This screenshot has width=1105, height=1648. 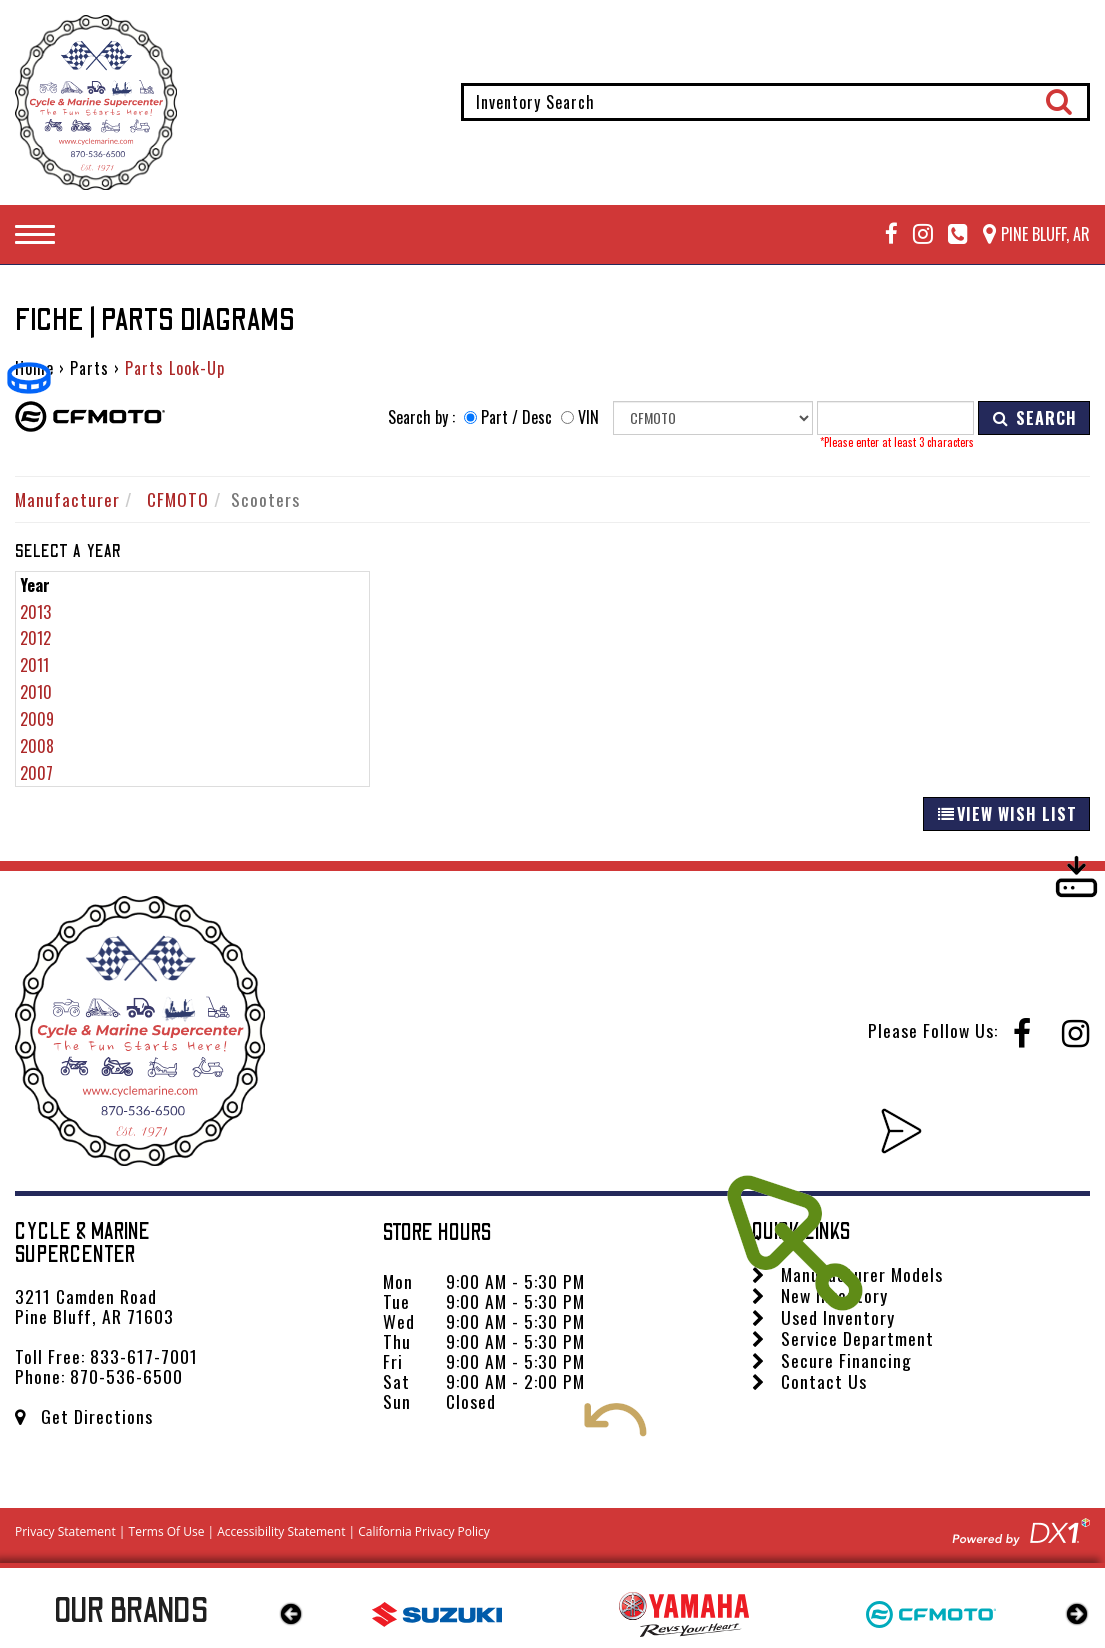 What do you see at coordinates (795, 1243) in the screenshot?
I see `access gardening or landscaping tools` at bounding box center [795, 1243].